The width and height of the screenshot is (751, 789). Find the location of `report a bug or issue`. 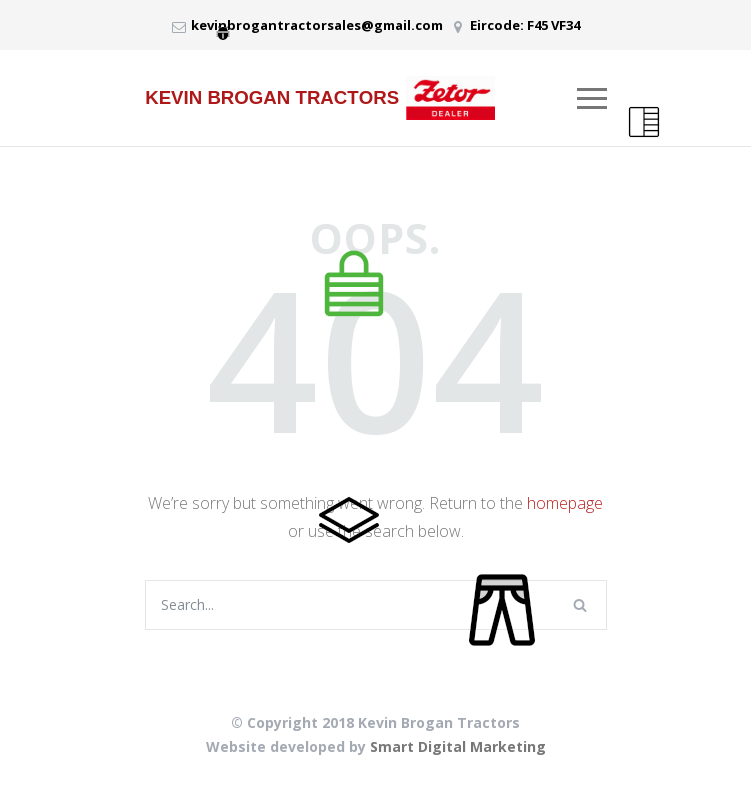

report a bug or issue is located at coordinates (223, 33).